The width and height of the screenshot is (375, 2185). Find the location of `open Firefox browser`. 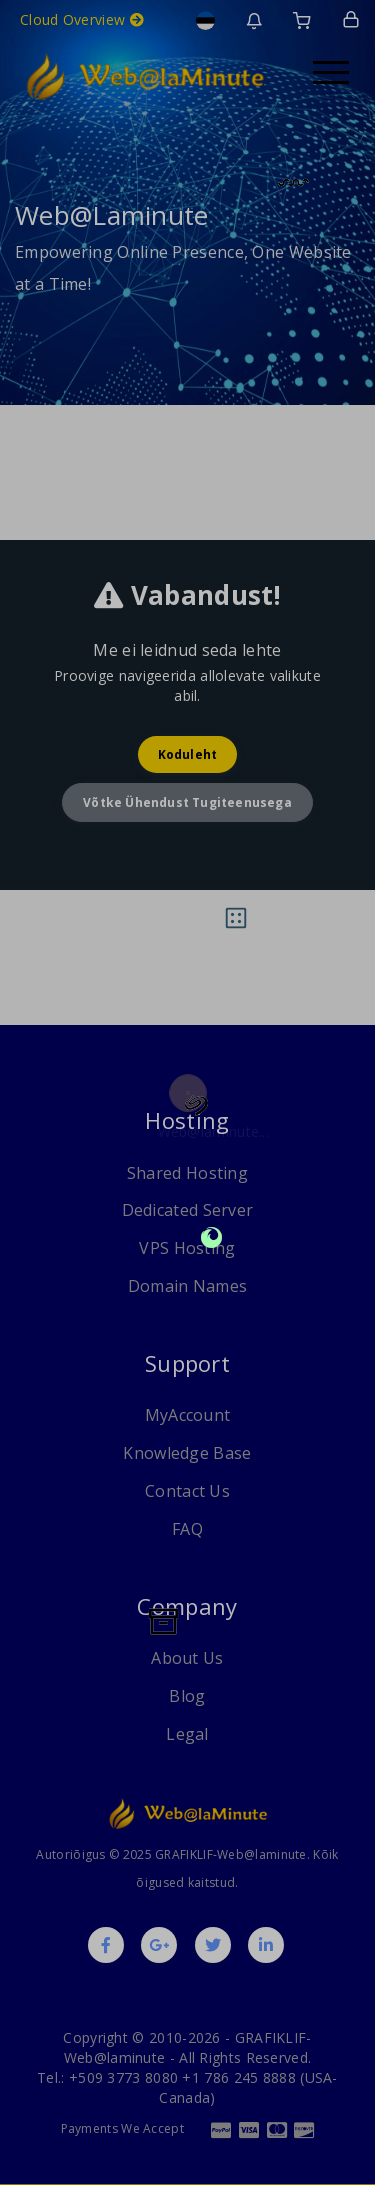

open Firefox browser is located at coordinates (211, 1237).